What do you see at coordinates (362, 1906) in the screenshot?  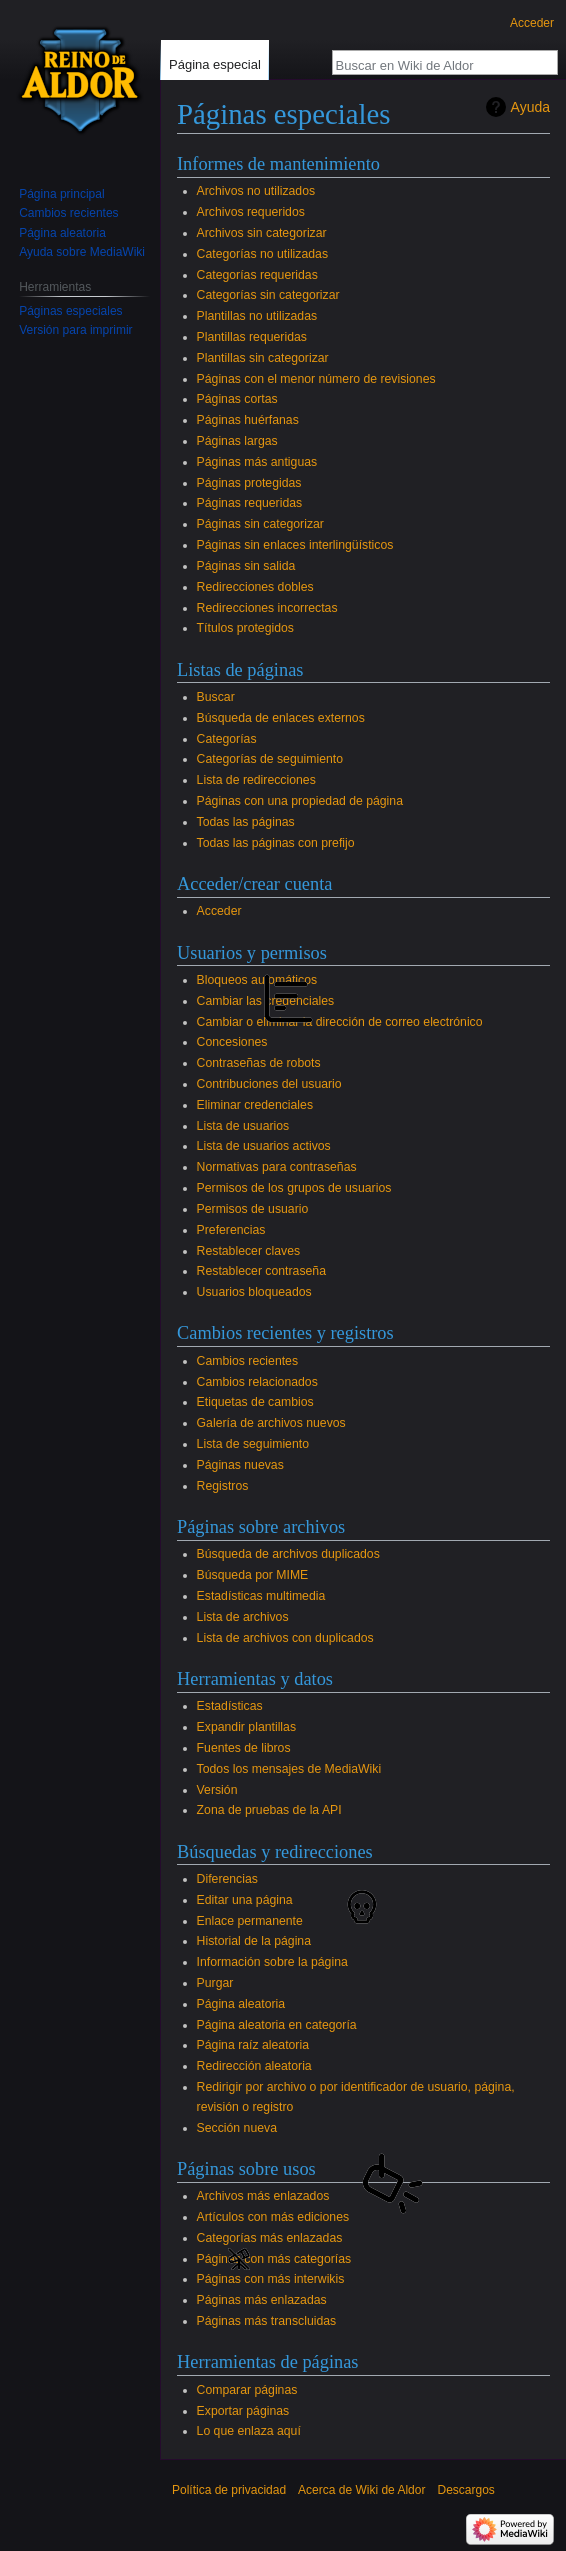 I see `indicates a fatal error or critical warning` at bounding box center [362, 1906].